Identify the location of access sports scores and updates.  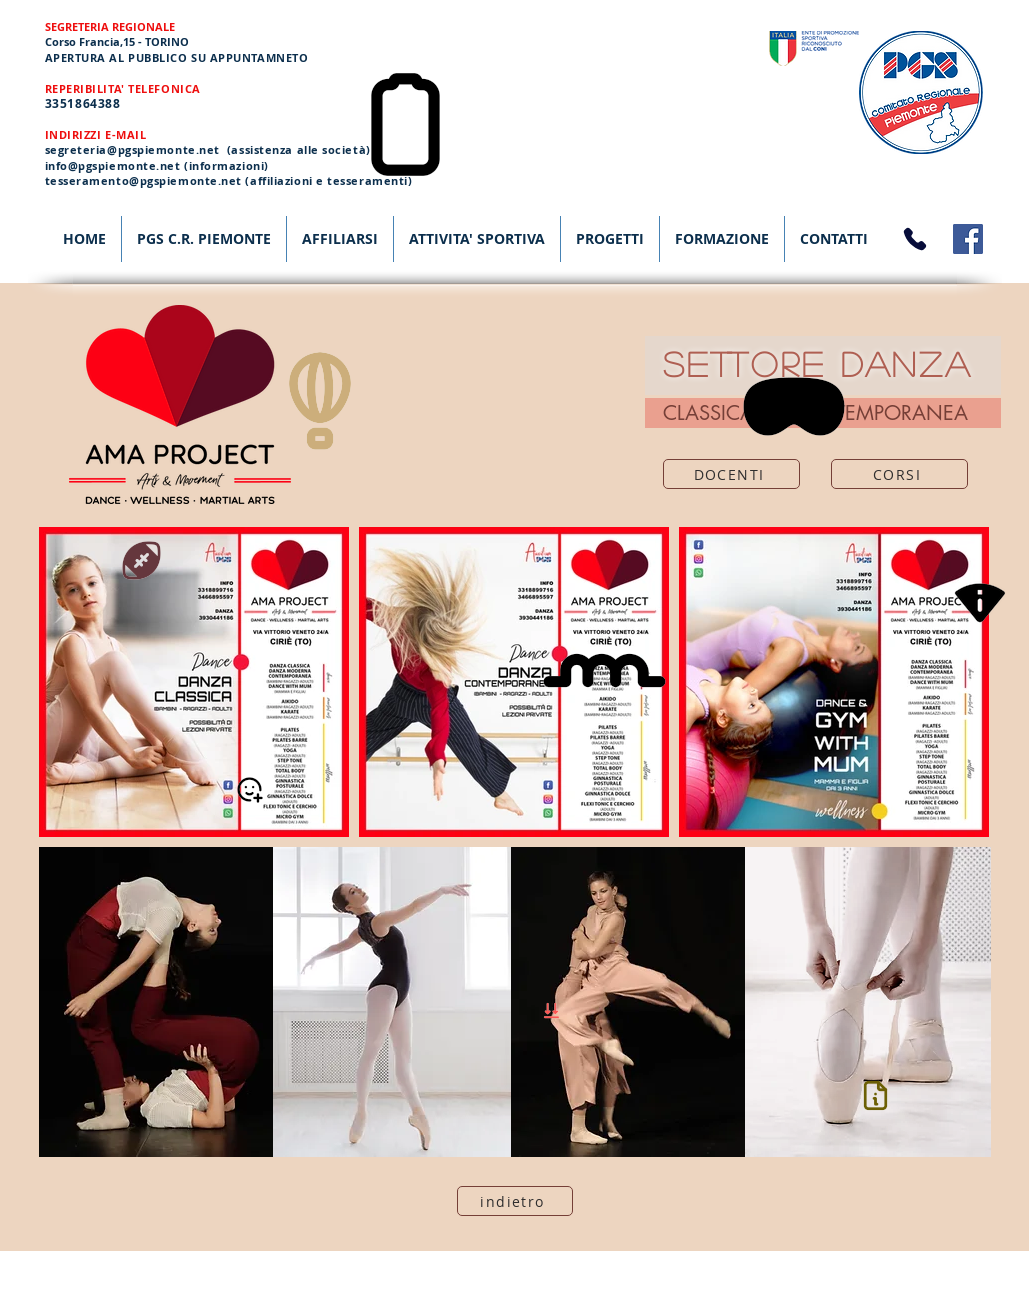
(141, 560).